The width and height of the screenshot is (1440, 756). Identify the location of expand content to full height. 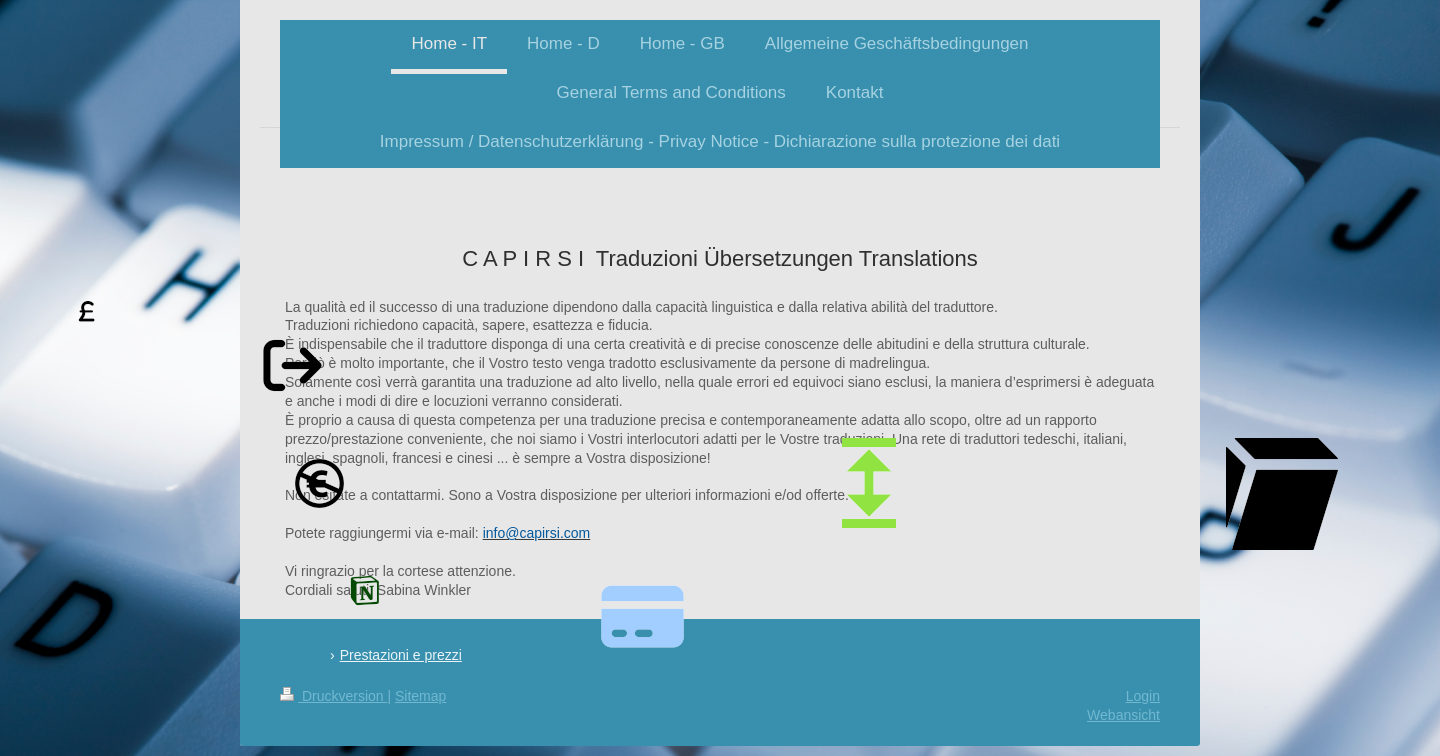
(869, 483).